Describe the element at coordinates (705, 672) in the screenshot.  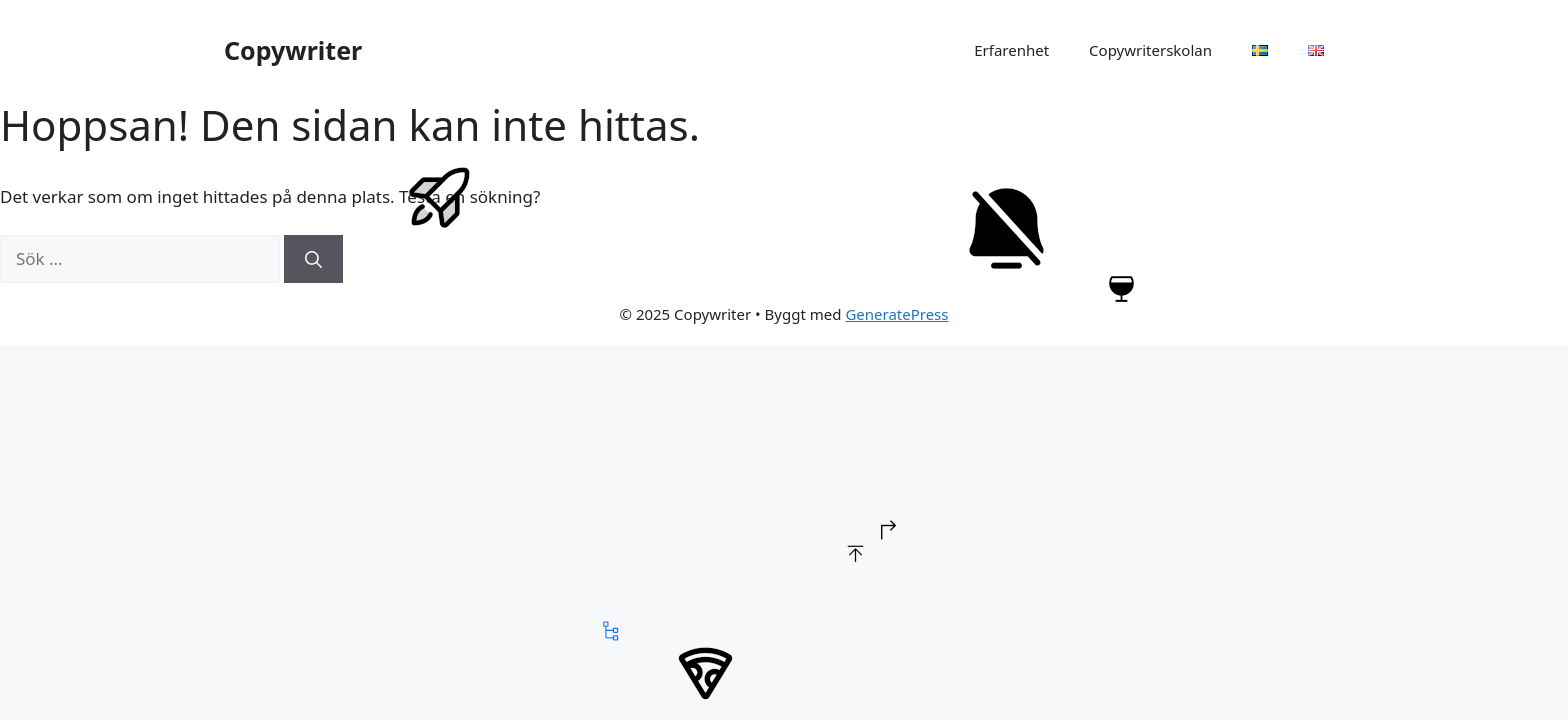
I see `browse food or pizza delivery options` at that location.